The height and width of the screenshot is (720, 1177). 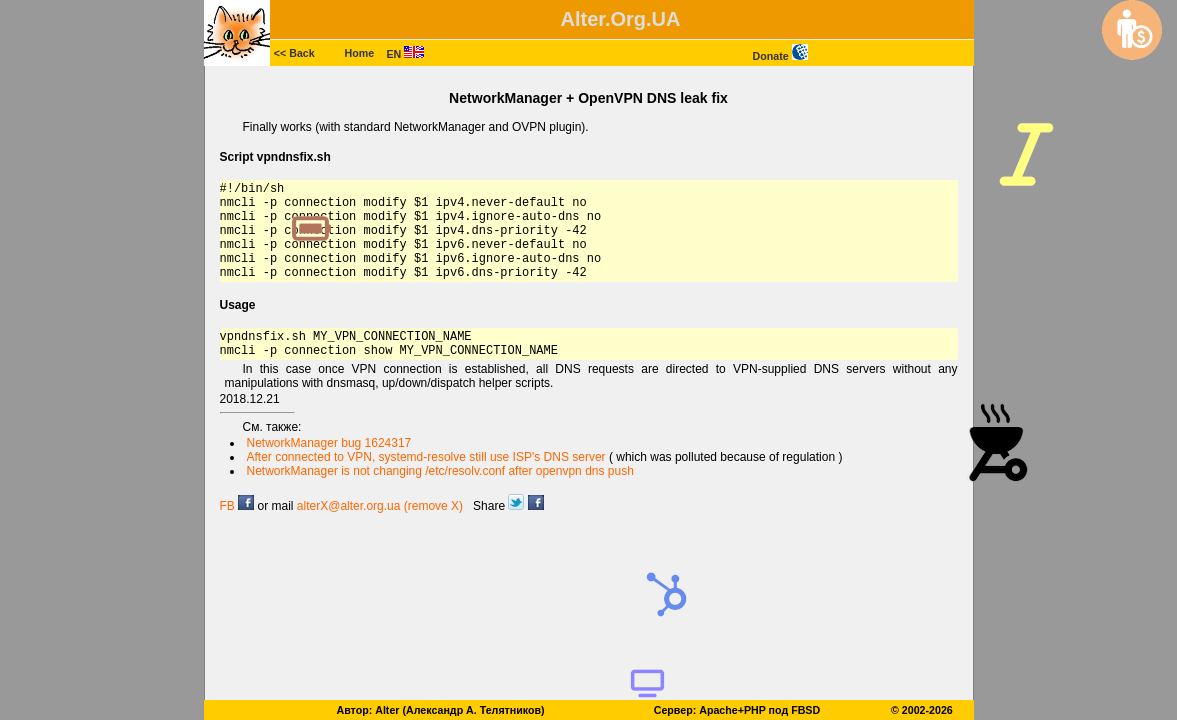 I want to click on indicates battery is fully charged, so click(x=310, y=228).